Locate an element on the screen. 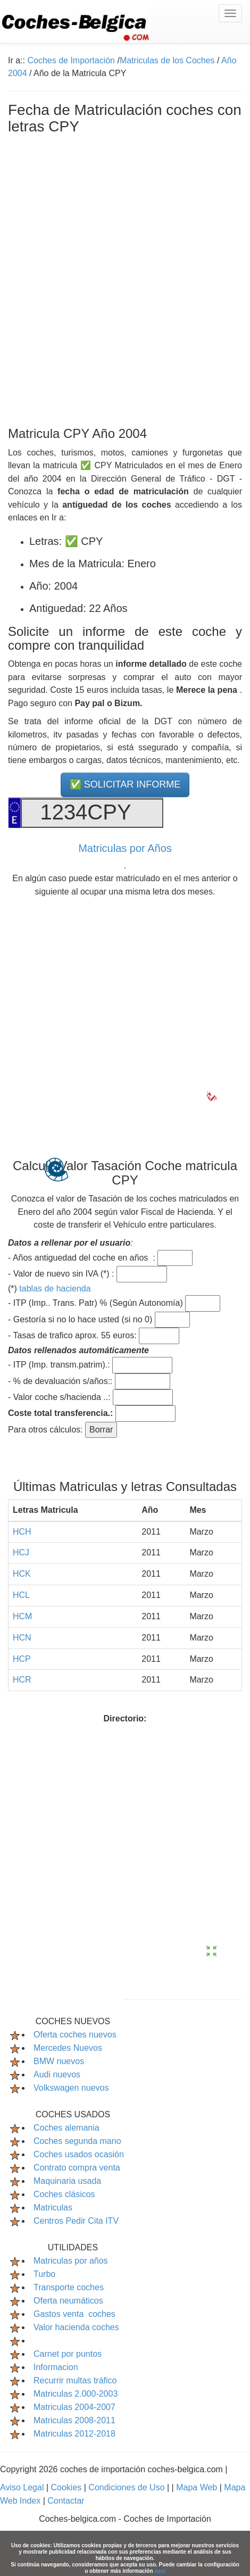 The width and height of the screenshot is (250, 2576). indicates insect or bug-type creature in game is located at coordinates (212, 1096).